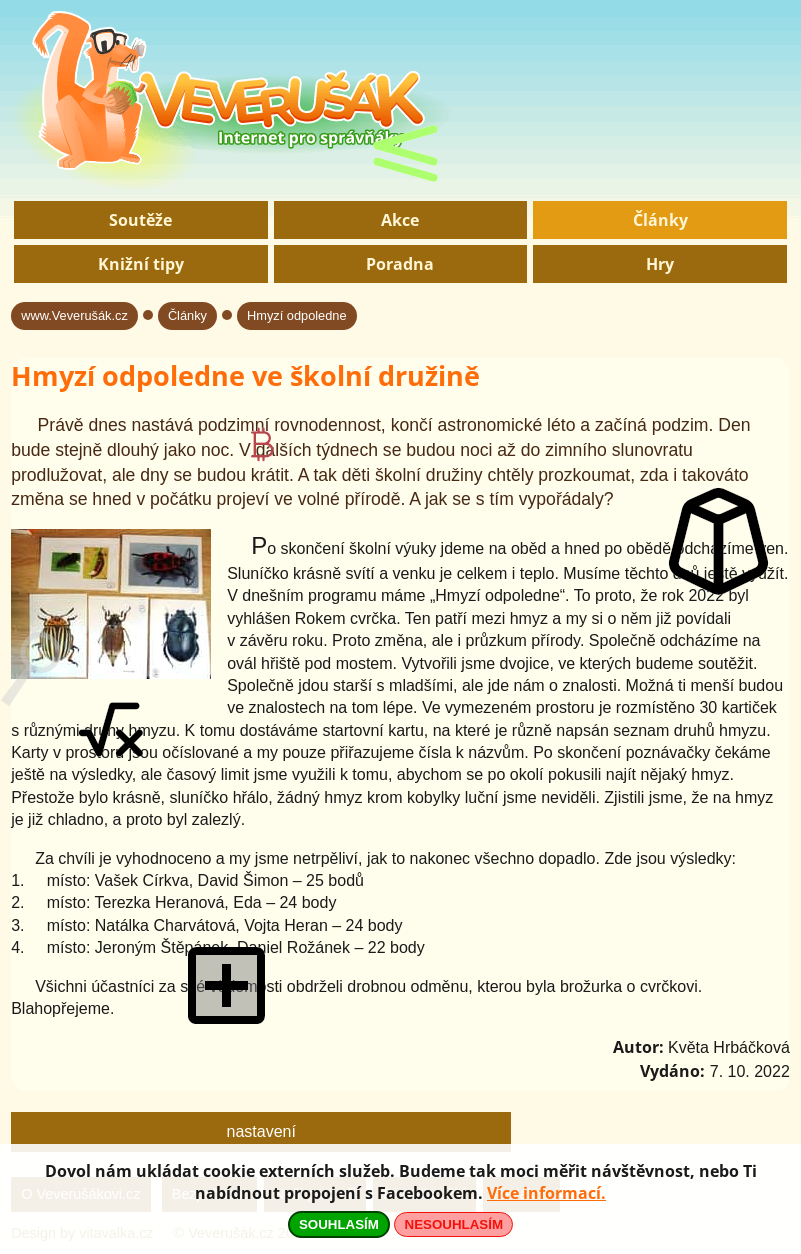 The image size is (801, 1254). I want to click on access calculator or math functions, so click(112, 729).